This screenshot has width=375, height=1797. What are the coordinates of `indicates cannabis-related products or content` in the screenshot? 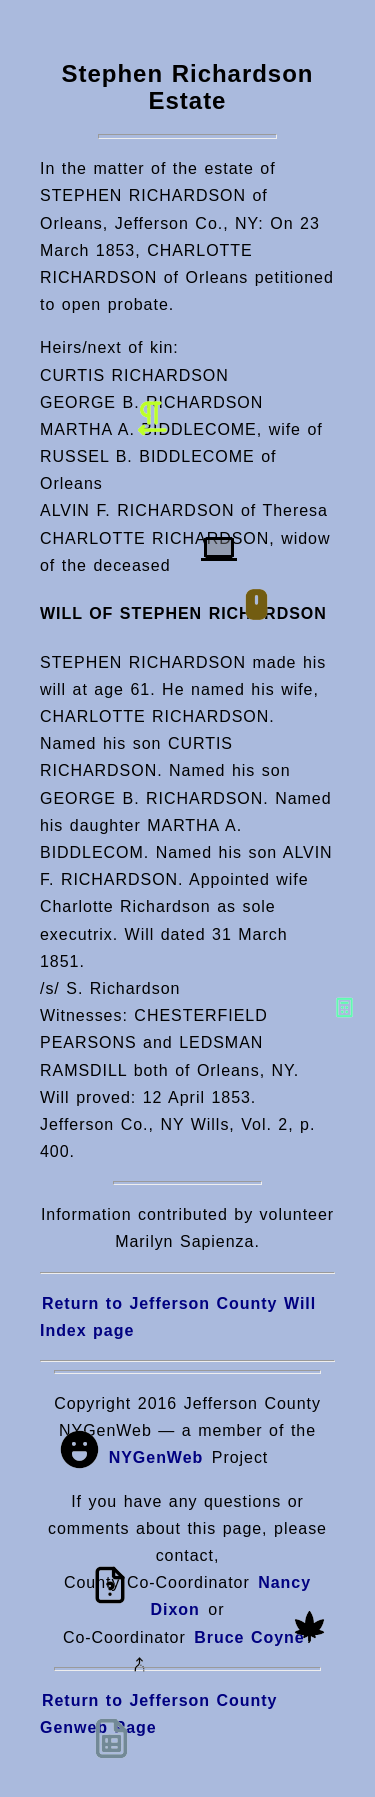 It's located at (309, 1626).